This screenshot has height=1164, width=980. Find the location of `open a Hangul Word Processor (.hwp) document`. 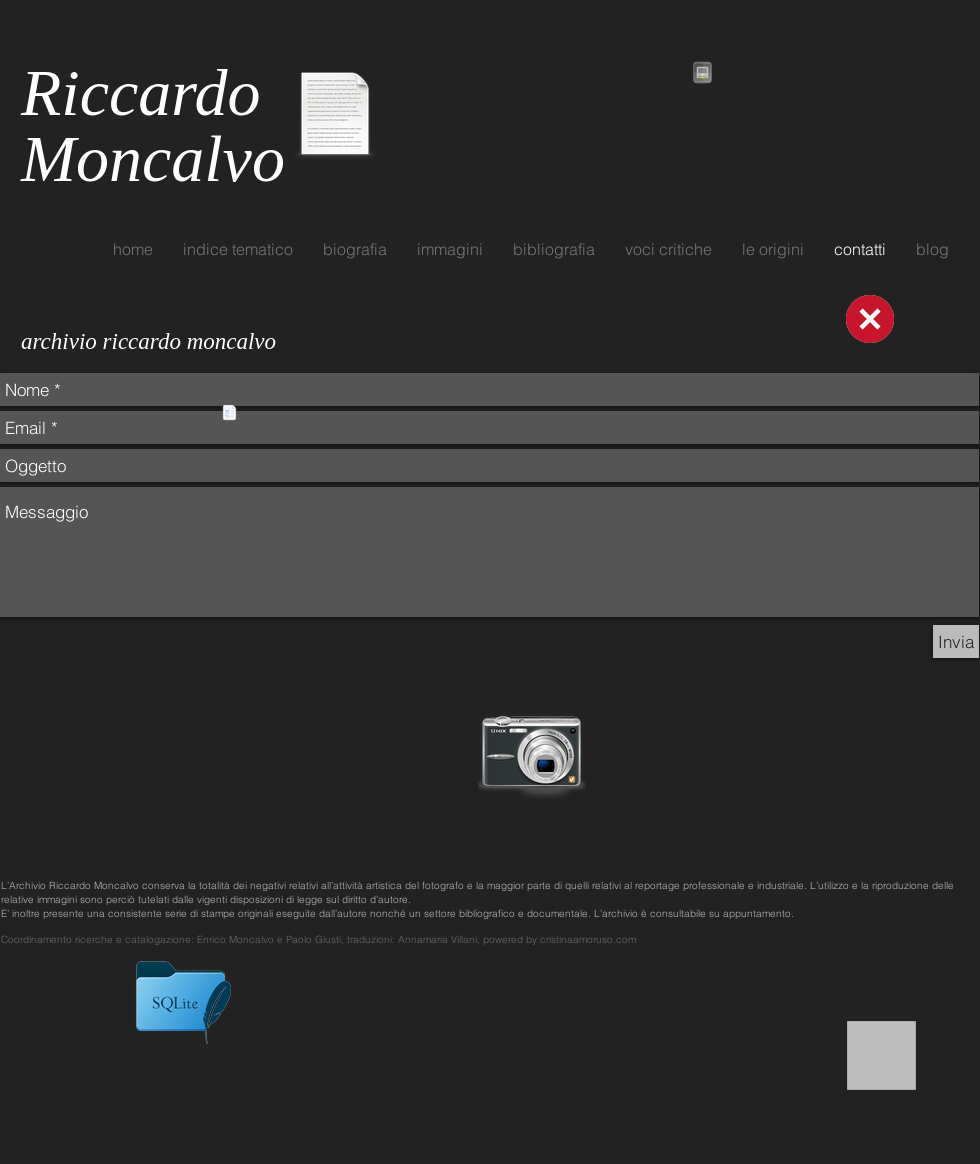

open a Hangul Word Processor (.hwp) document is located at coordinates (229, 412).